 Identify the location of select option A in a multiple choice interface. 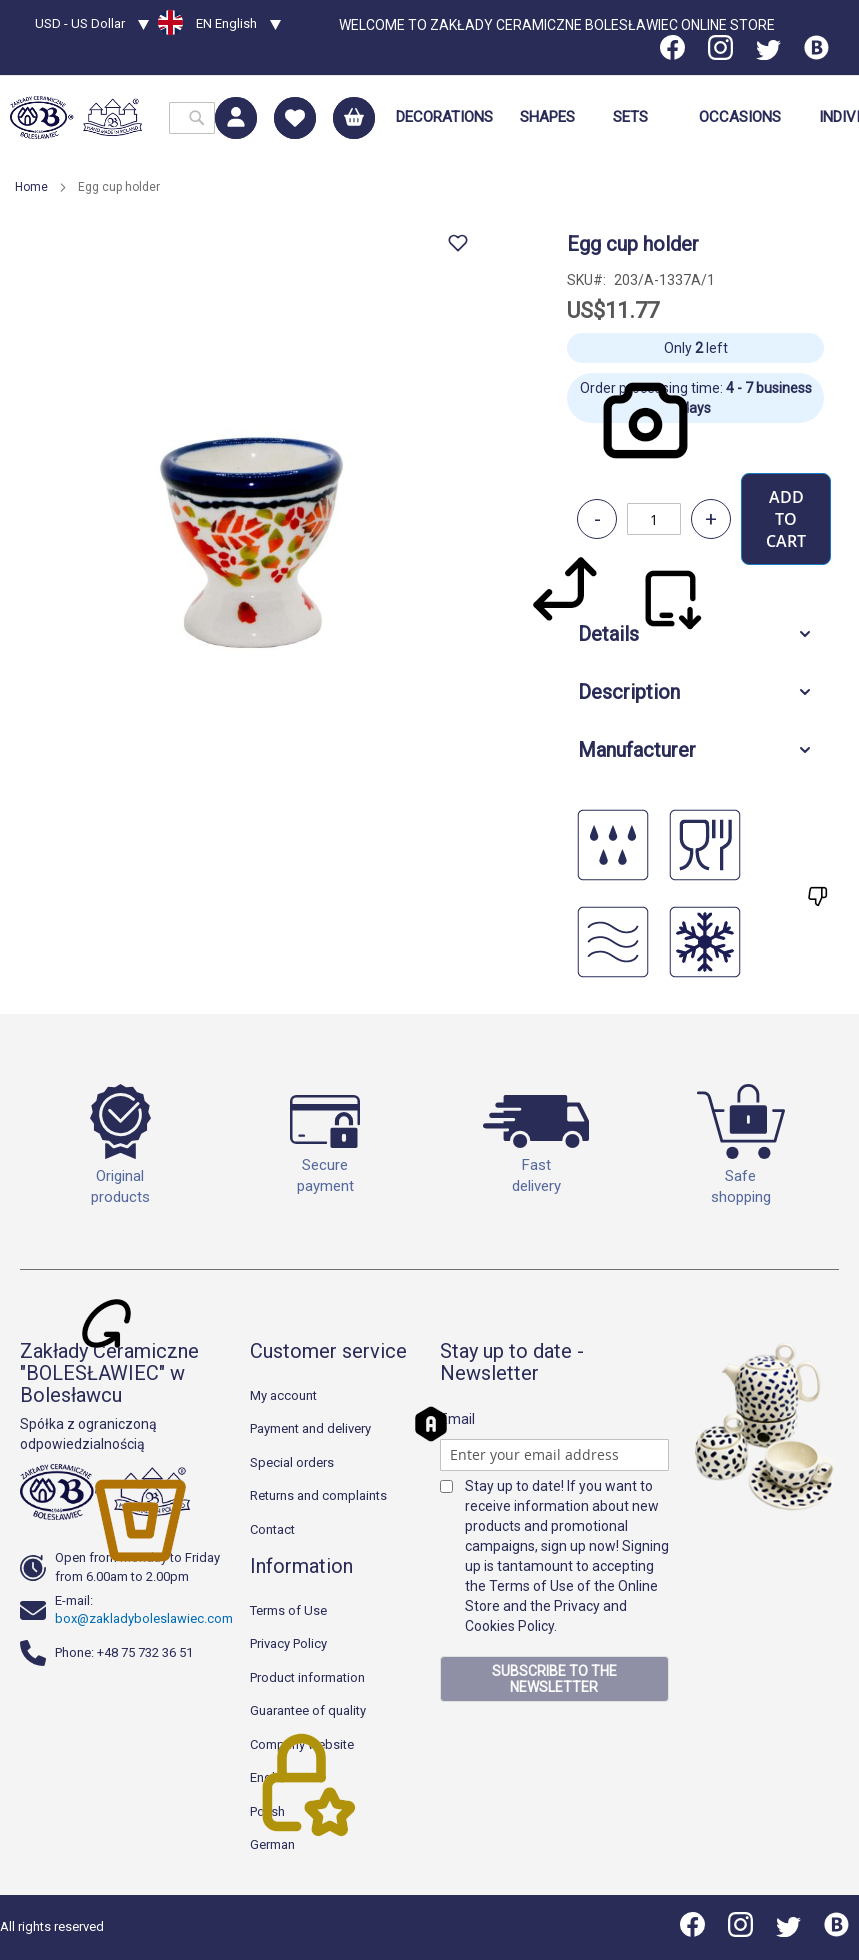
(431, 1424).